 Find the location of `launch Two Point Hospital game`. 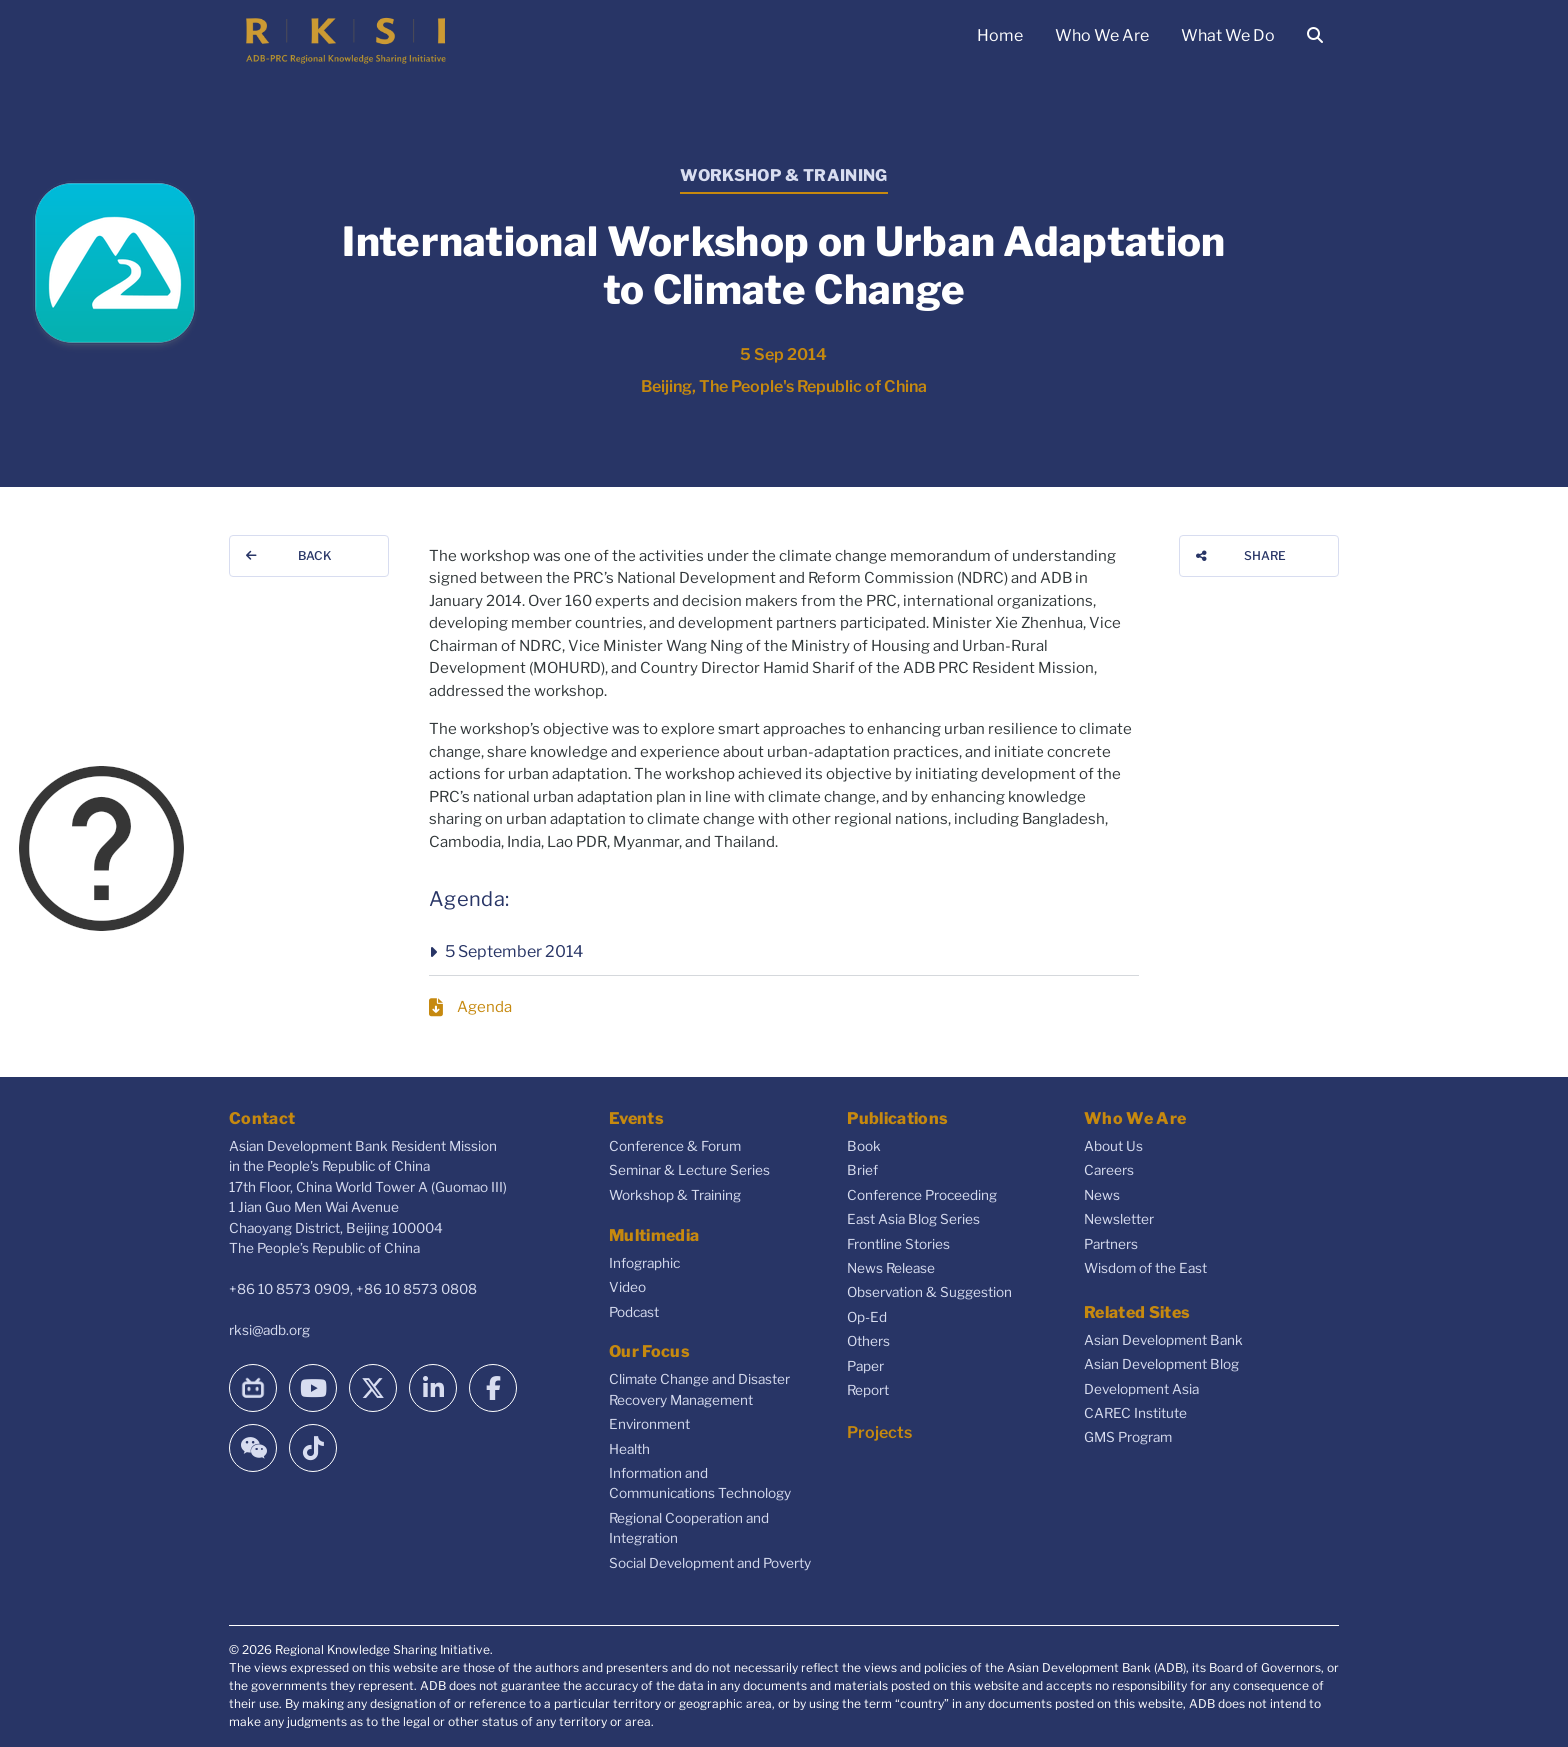

launch Two Point Hospital game is located at coordinates (115, 263).